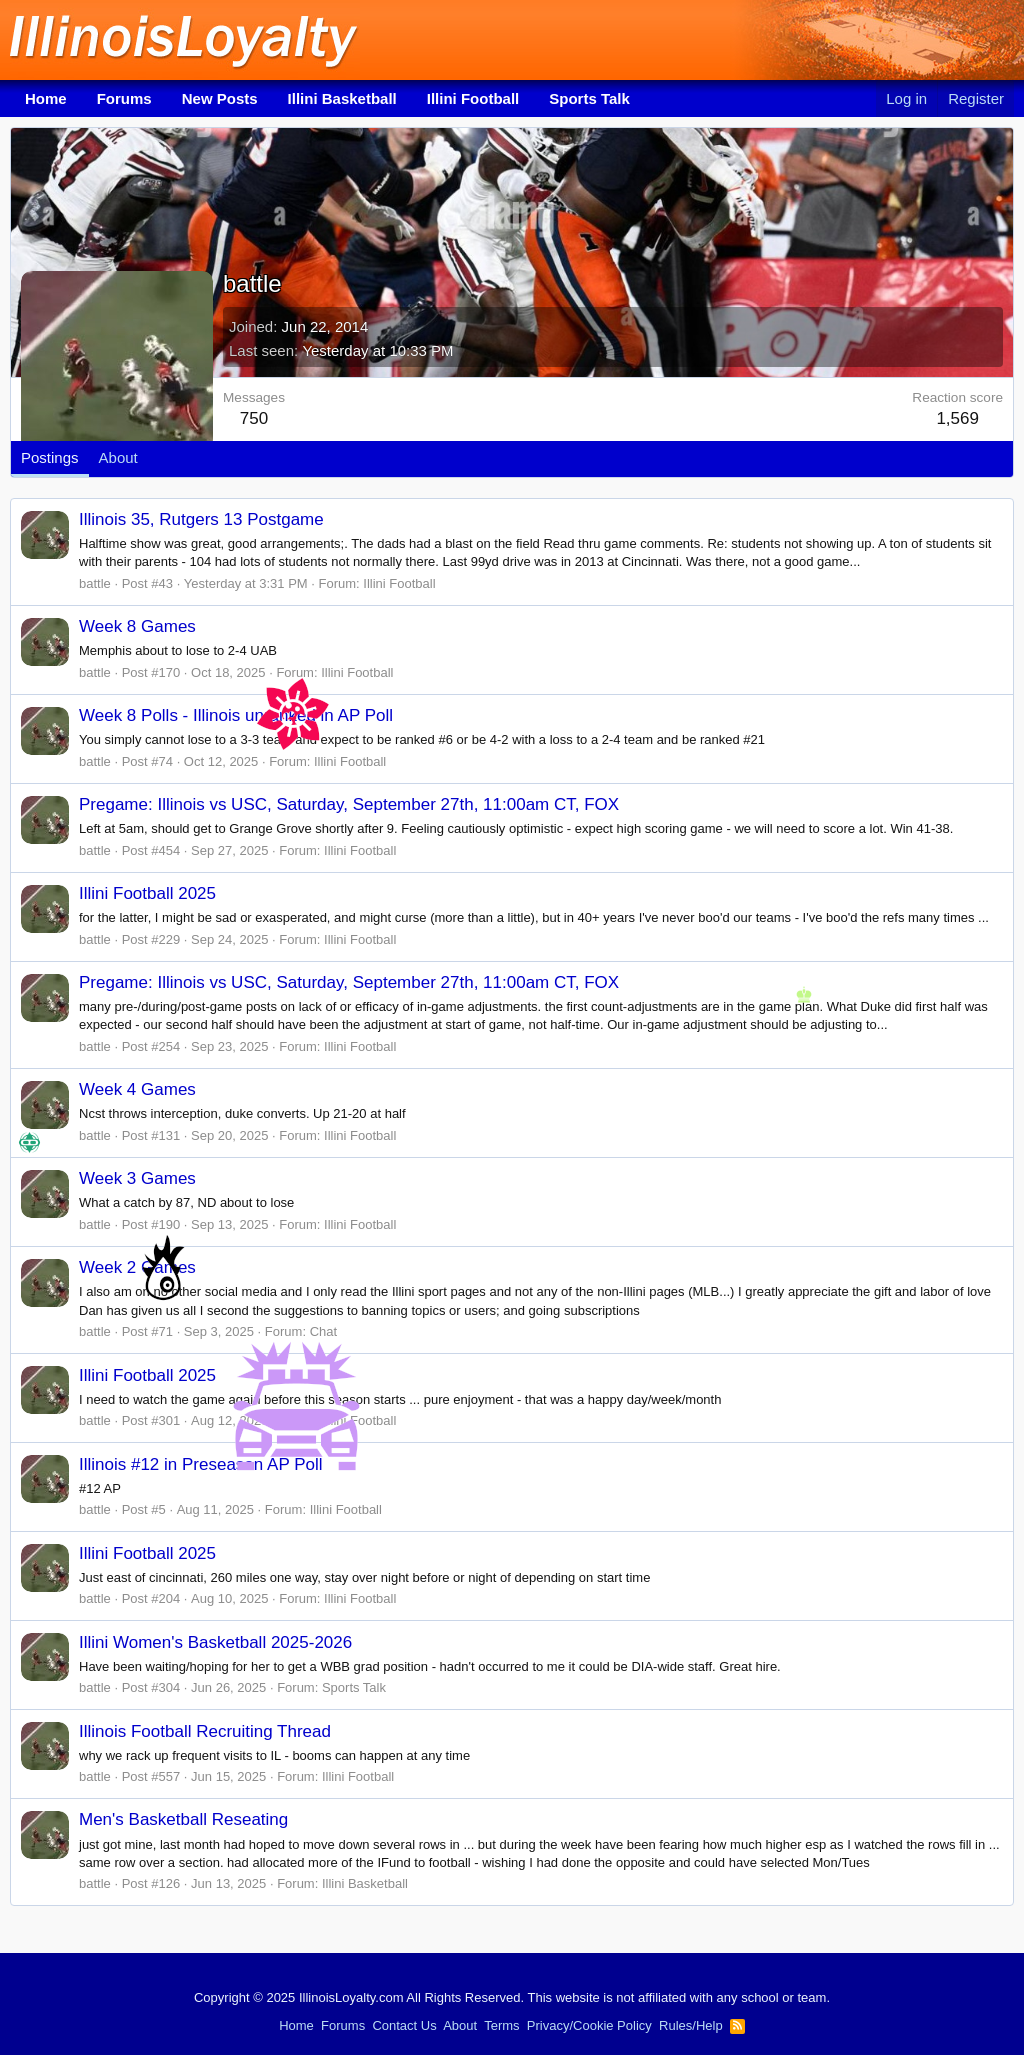 This screenshot has height=2055, width=1024. I want to click on select a spirit or ethereal character class, so click(163, 1267).